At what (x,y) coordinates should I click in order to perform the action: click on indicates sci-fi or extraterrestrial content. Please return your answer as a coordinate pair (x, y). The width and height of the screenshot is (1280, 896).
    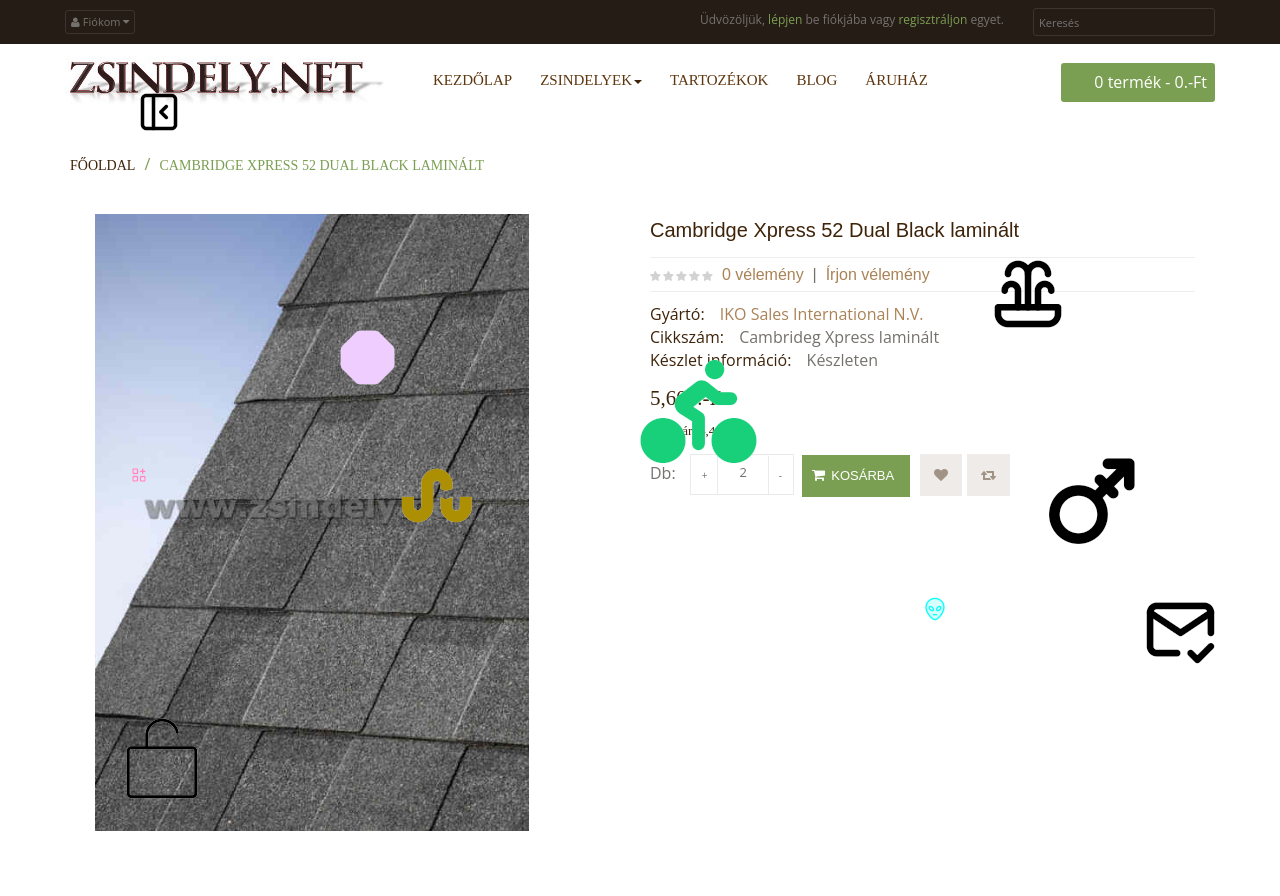
    Looking at the image, I should click on (935, 609).